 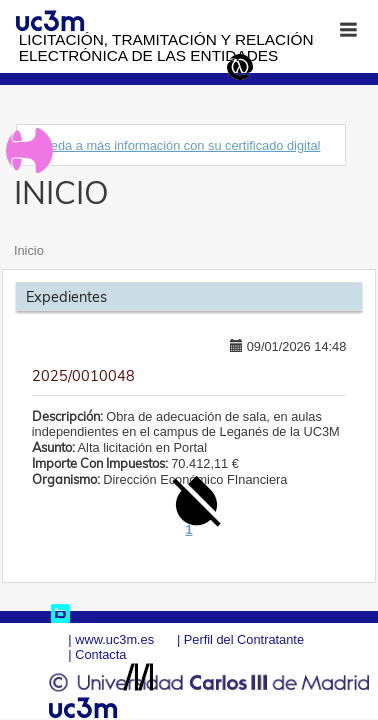 What do you see at coordinates (240, 67) in the screenshot?
I see `clojure programming language logo` at bounding box center [240, 67].